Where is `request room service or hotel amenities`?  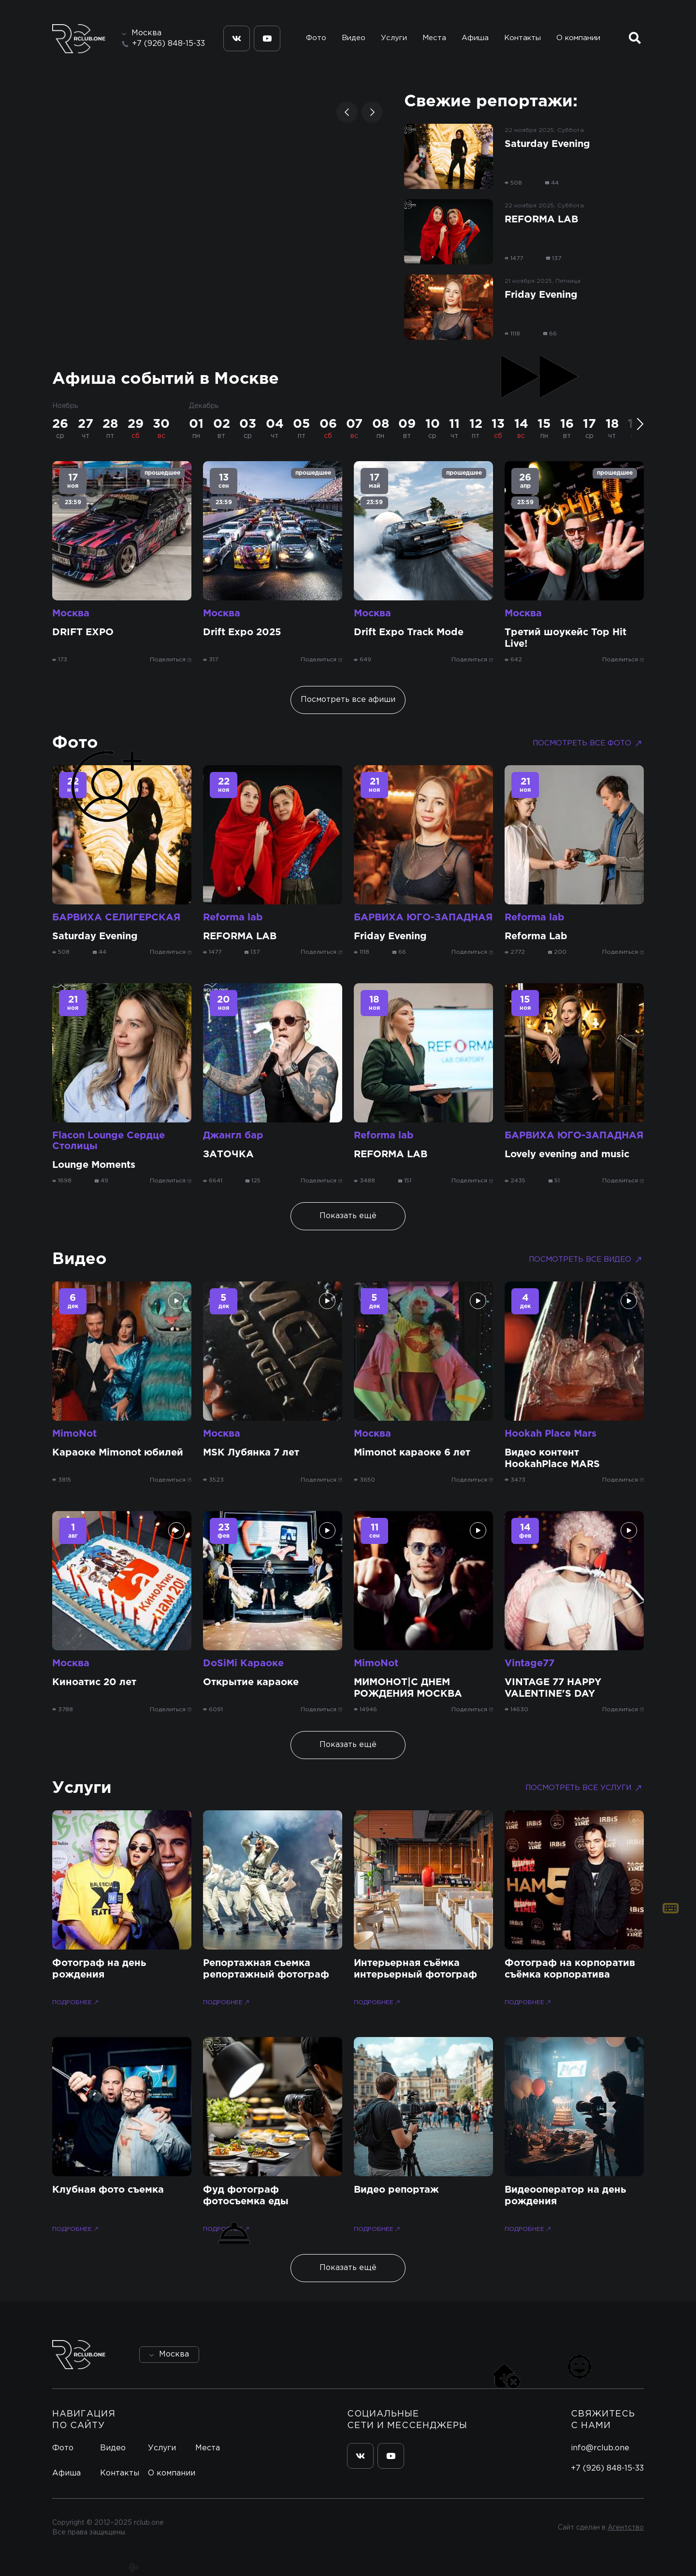 request room service or hotel amenities is located at coordinates (234, 2233).